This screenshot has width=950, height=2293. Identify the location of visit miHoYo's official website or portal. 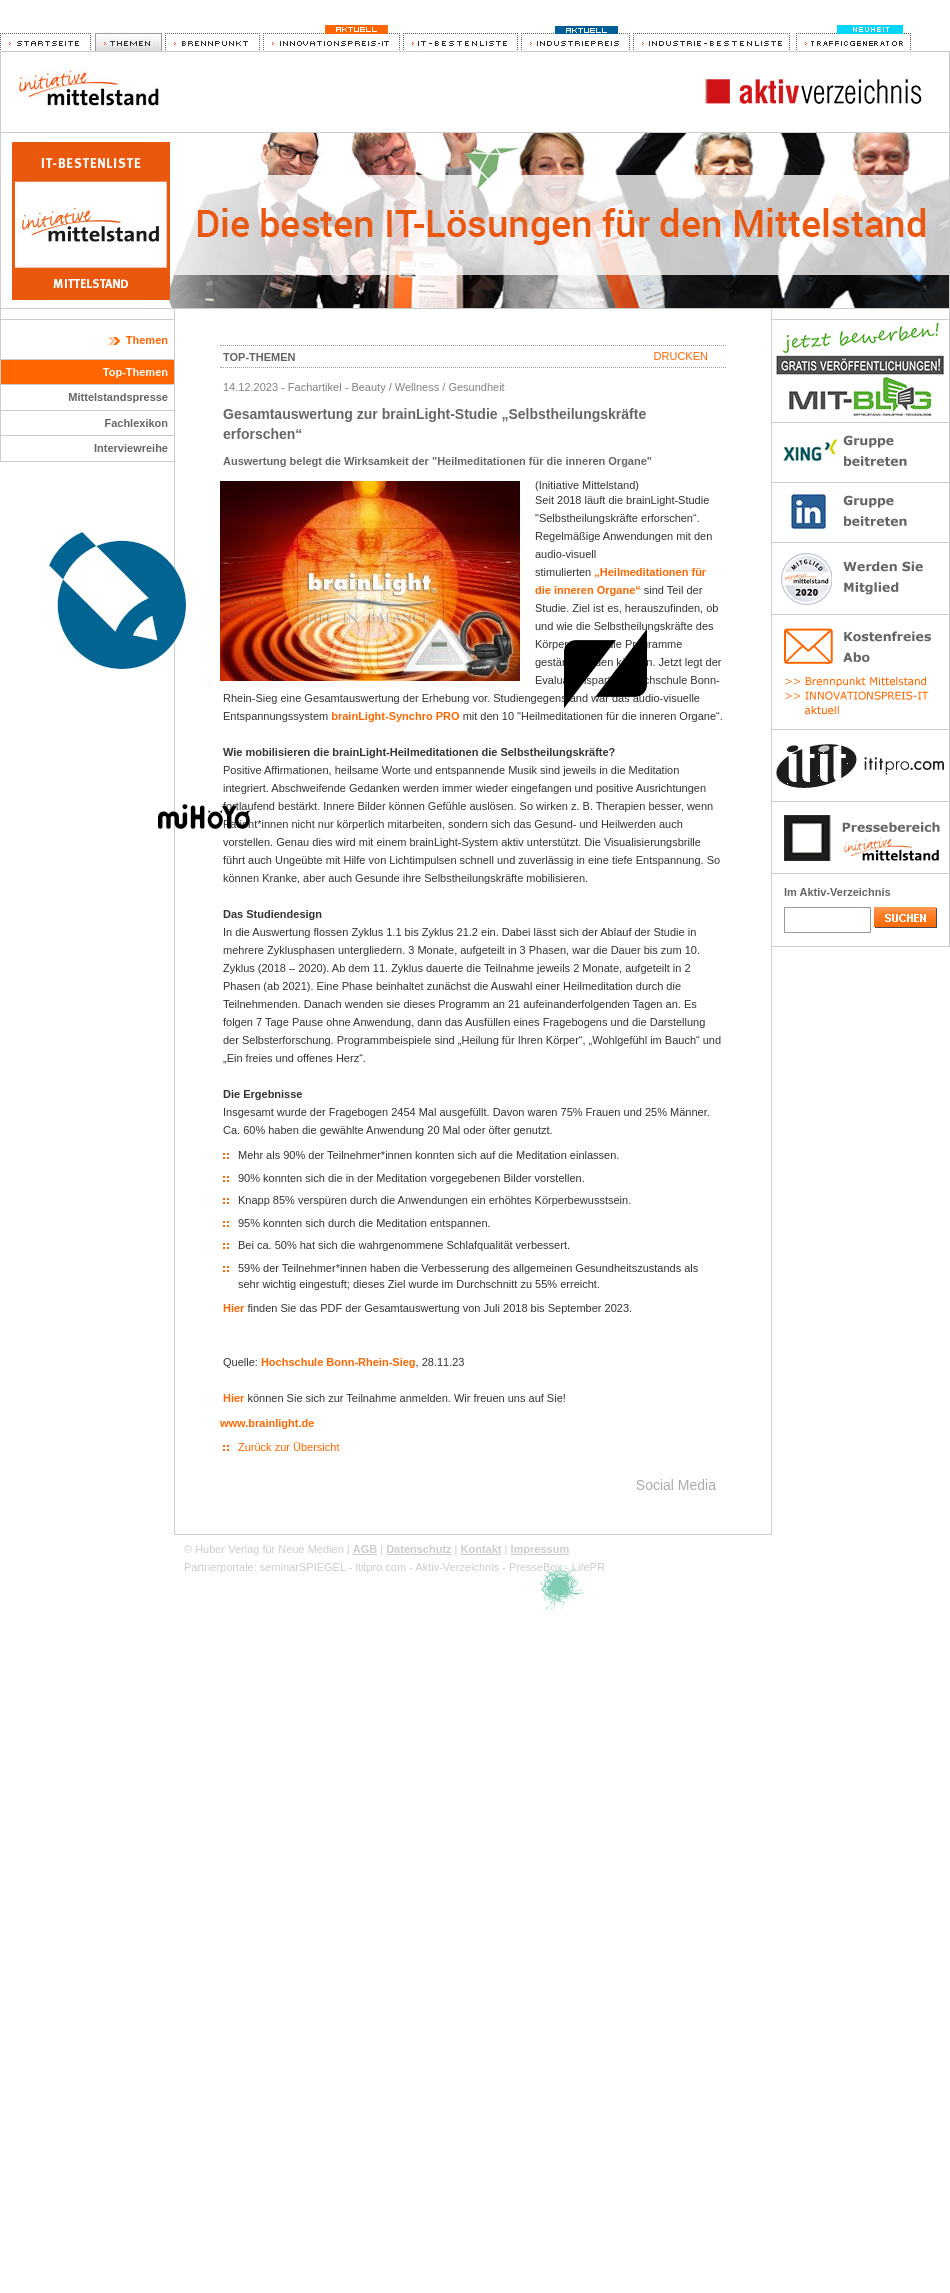
(204, 816).